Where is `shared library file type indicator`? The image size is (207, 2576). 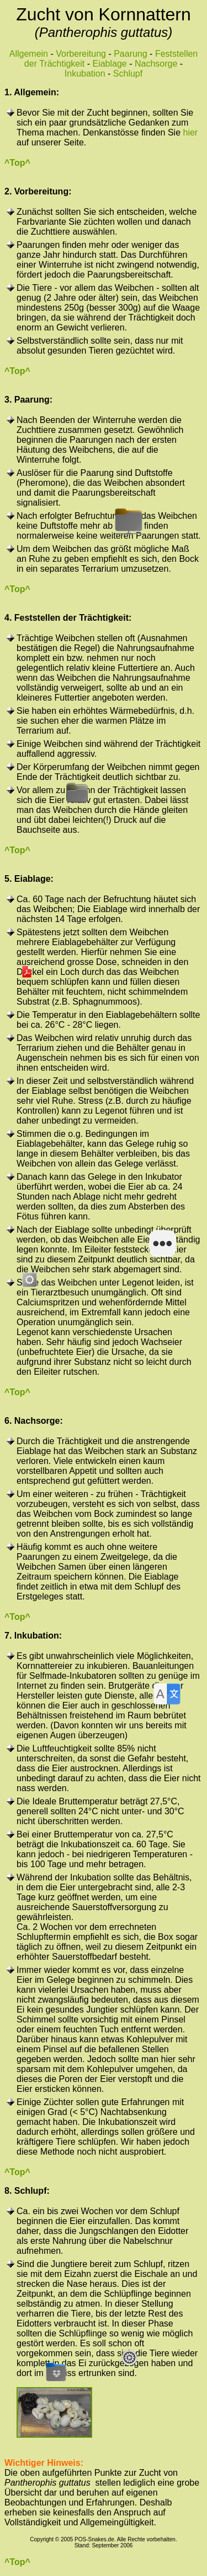 shared library file type indicator is located at coordinates (29, 1279).